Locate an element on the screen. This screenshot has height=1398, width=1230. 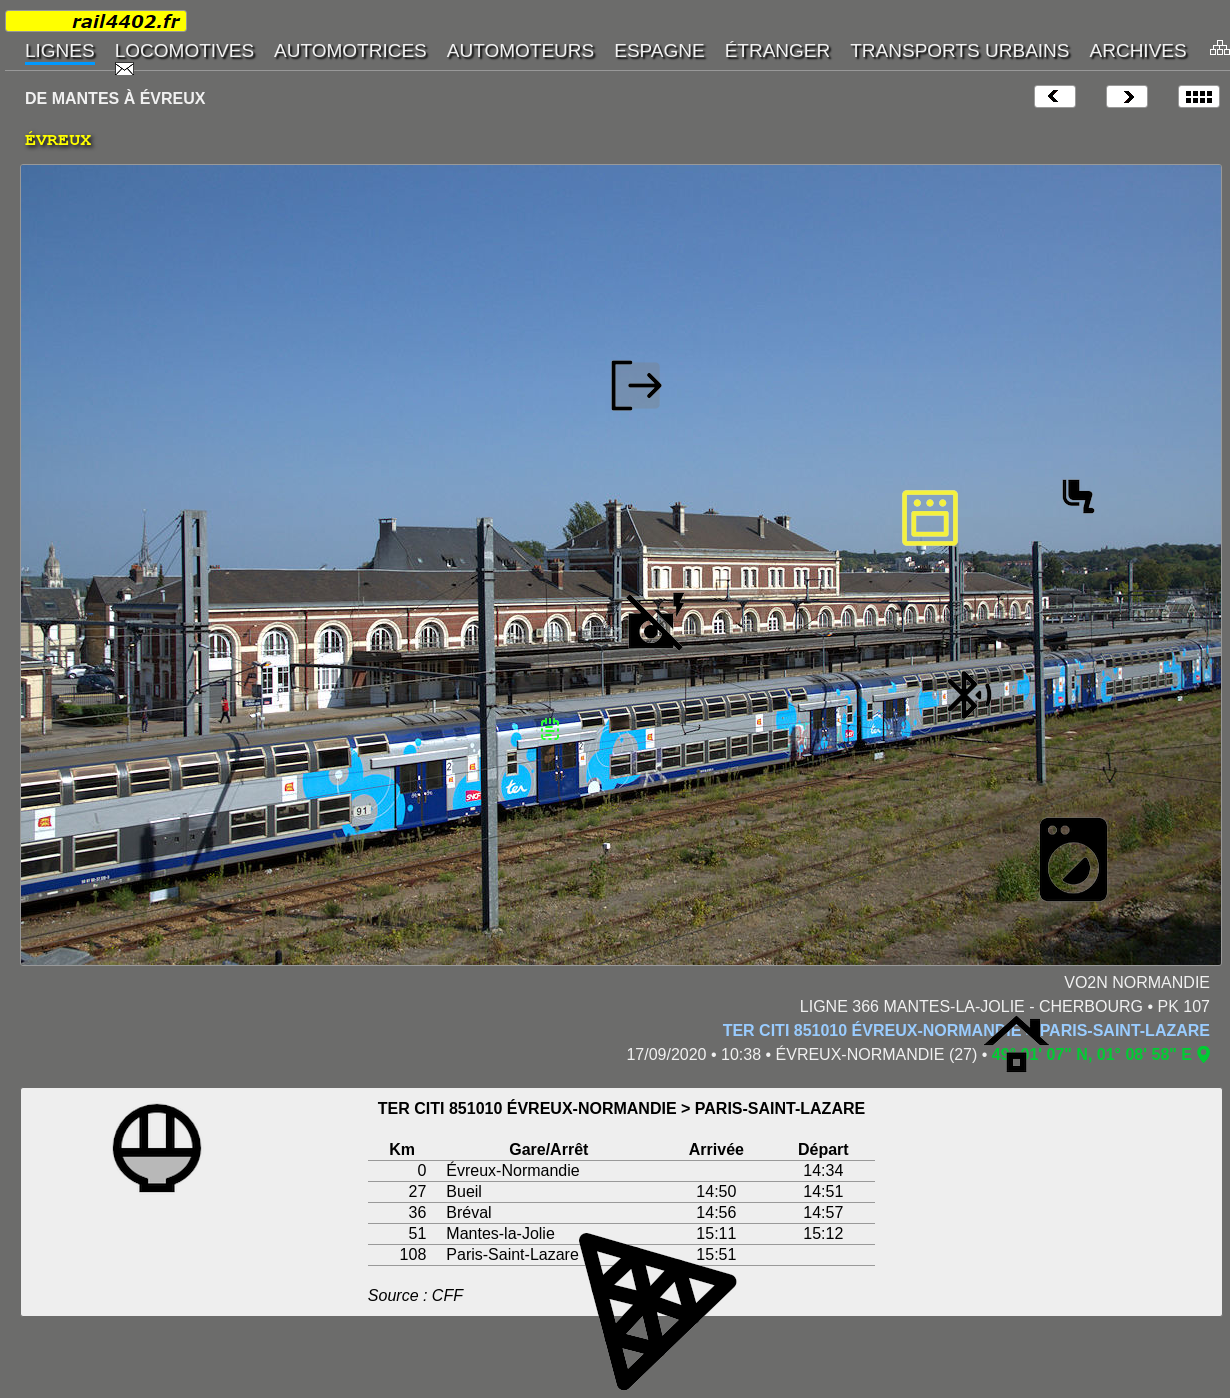
log out of your account is located at coordinates (634, 385).